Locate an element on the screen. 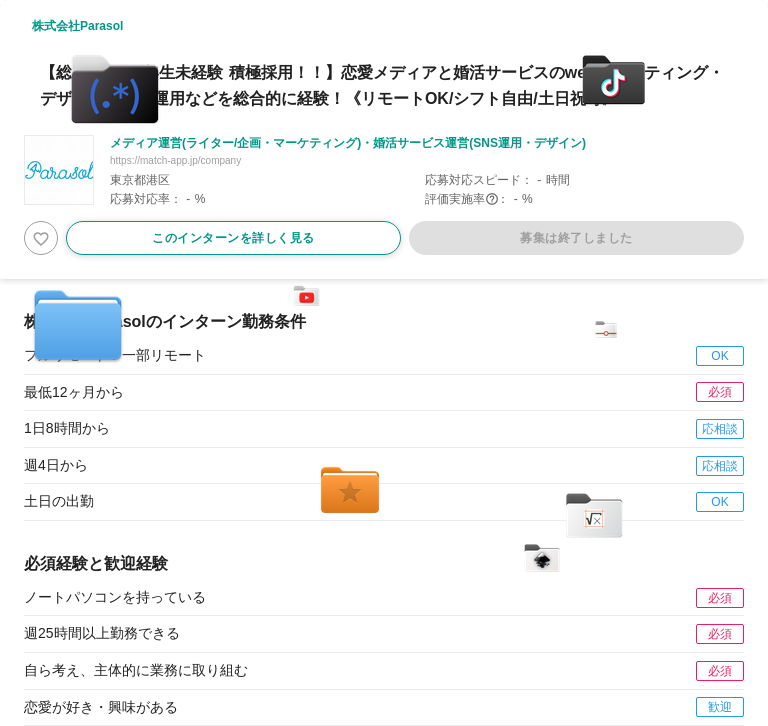  open pokémon premier ball themed folder is located at coordinates (606, 330).